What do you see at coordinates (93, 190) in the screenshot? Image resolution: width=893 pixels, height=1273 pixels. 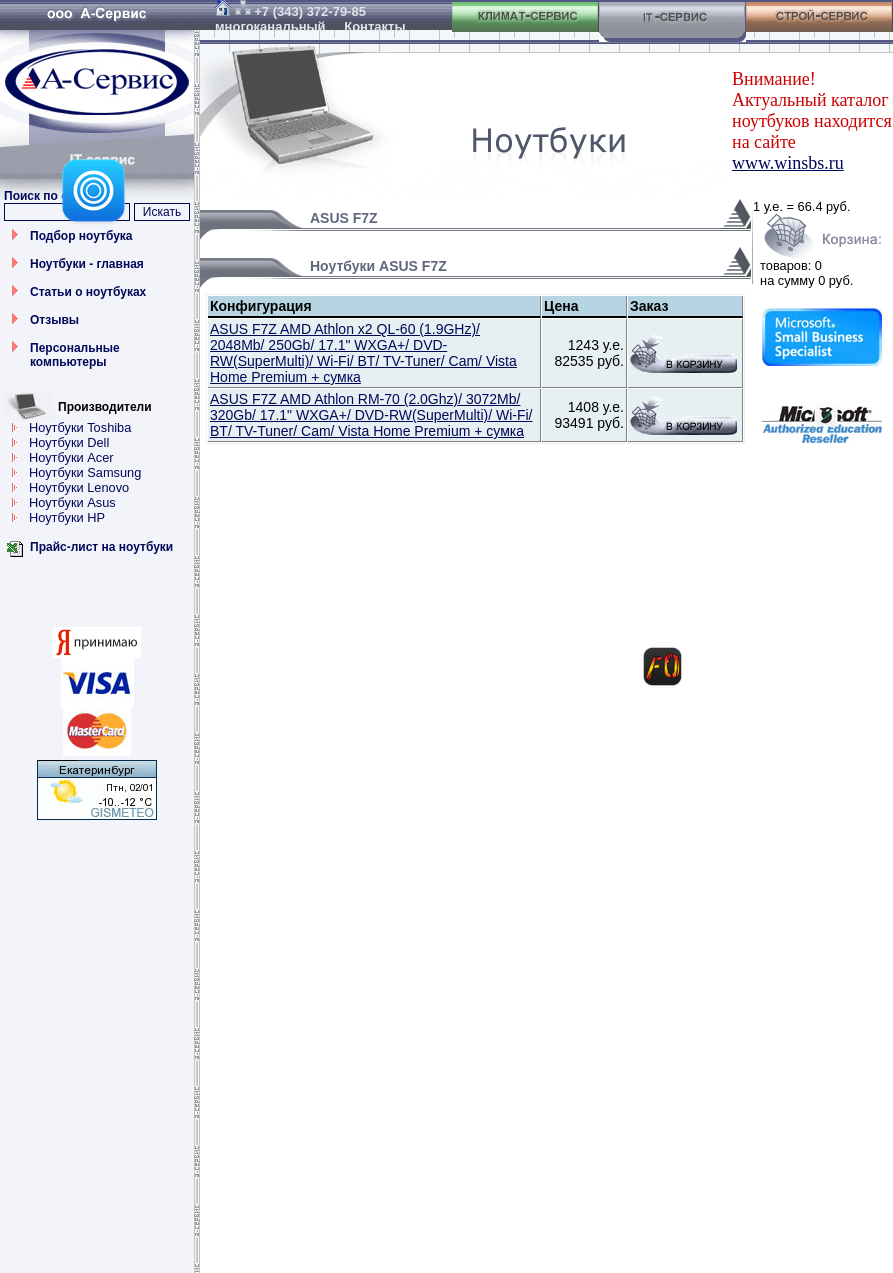 I see `open zen browser (twilight variant)` at bounding box center [93, 190].